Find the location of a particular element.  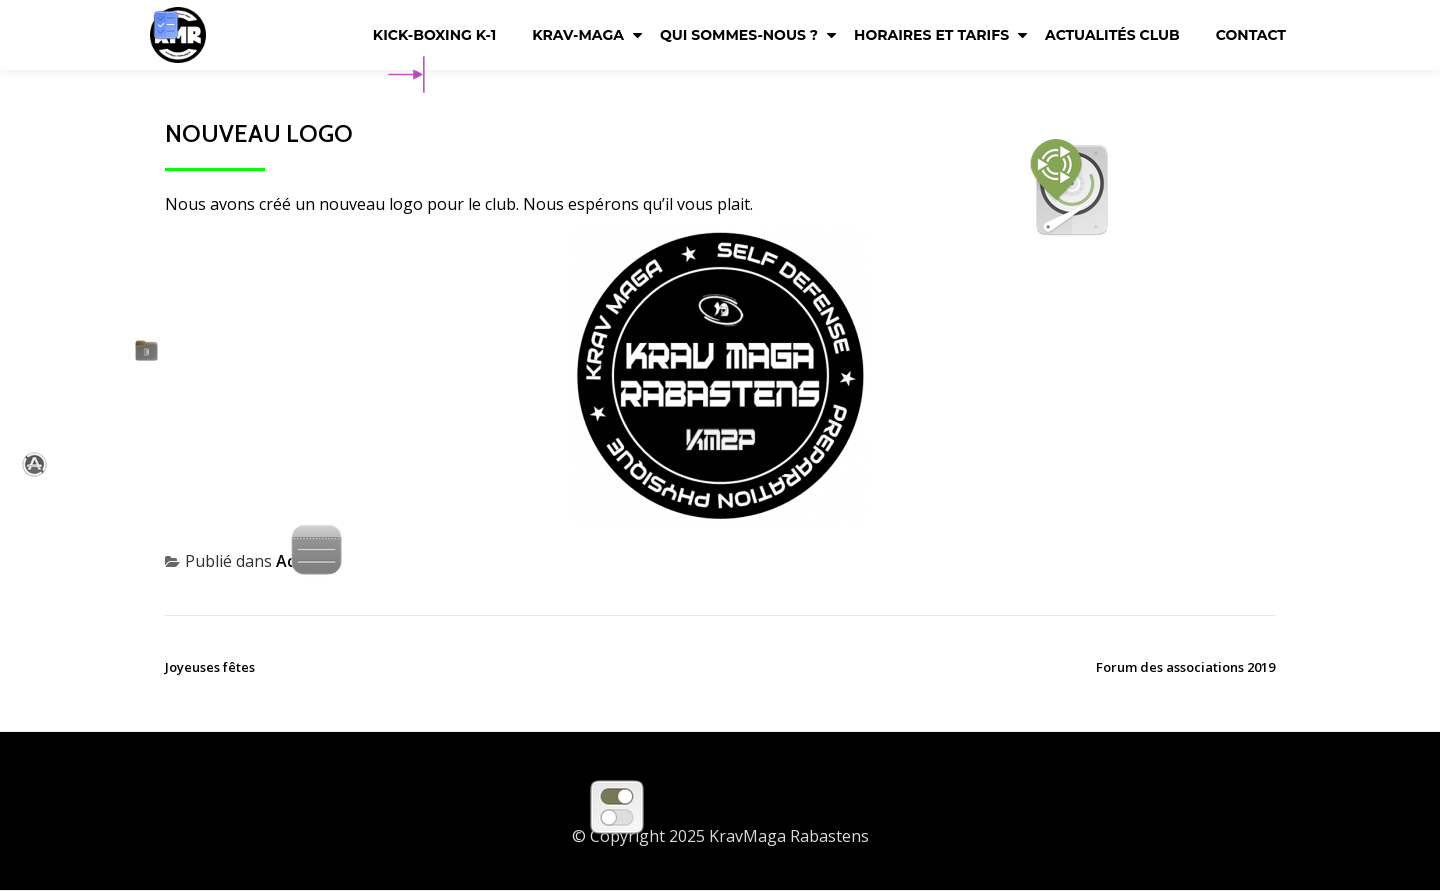

open work tasks or to-do list is located at coordinates (166, 25).